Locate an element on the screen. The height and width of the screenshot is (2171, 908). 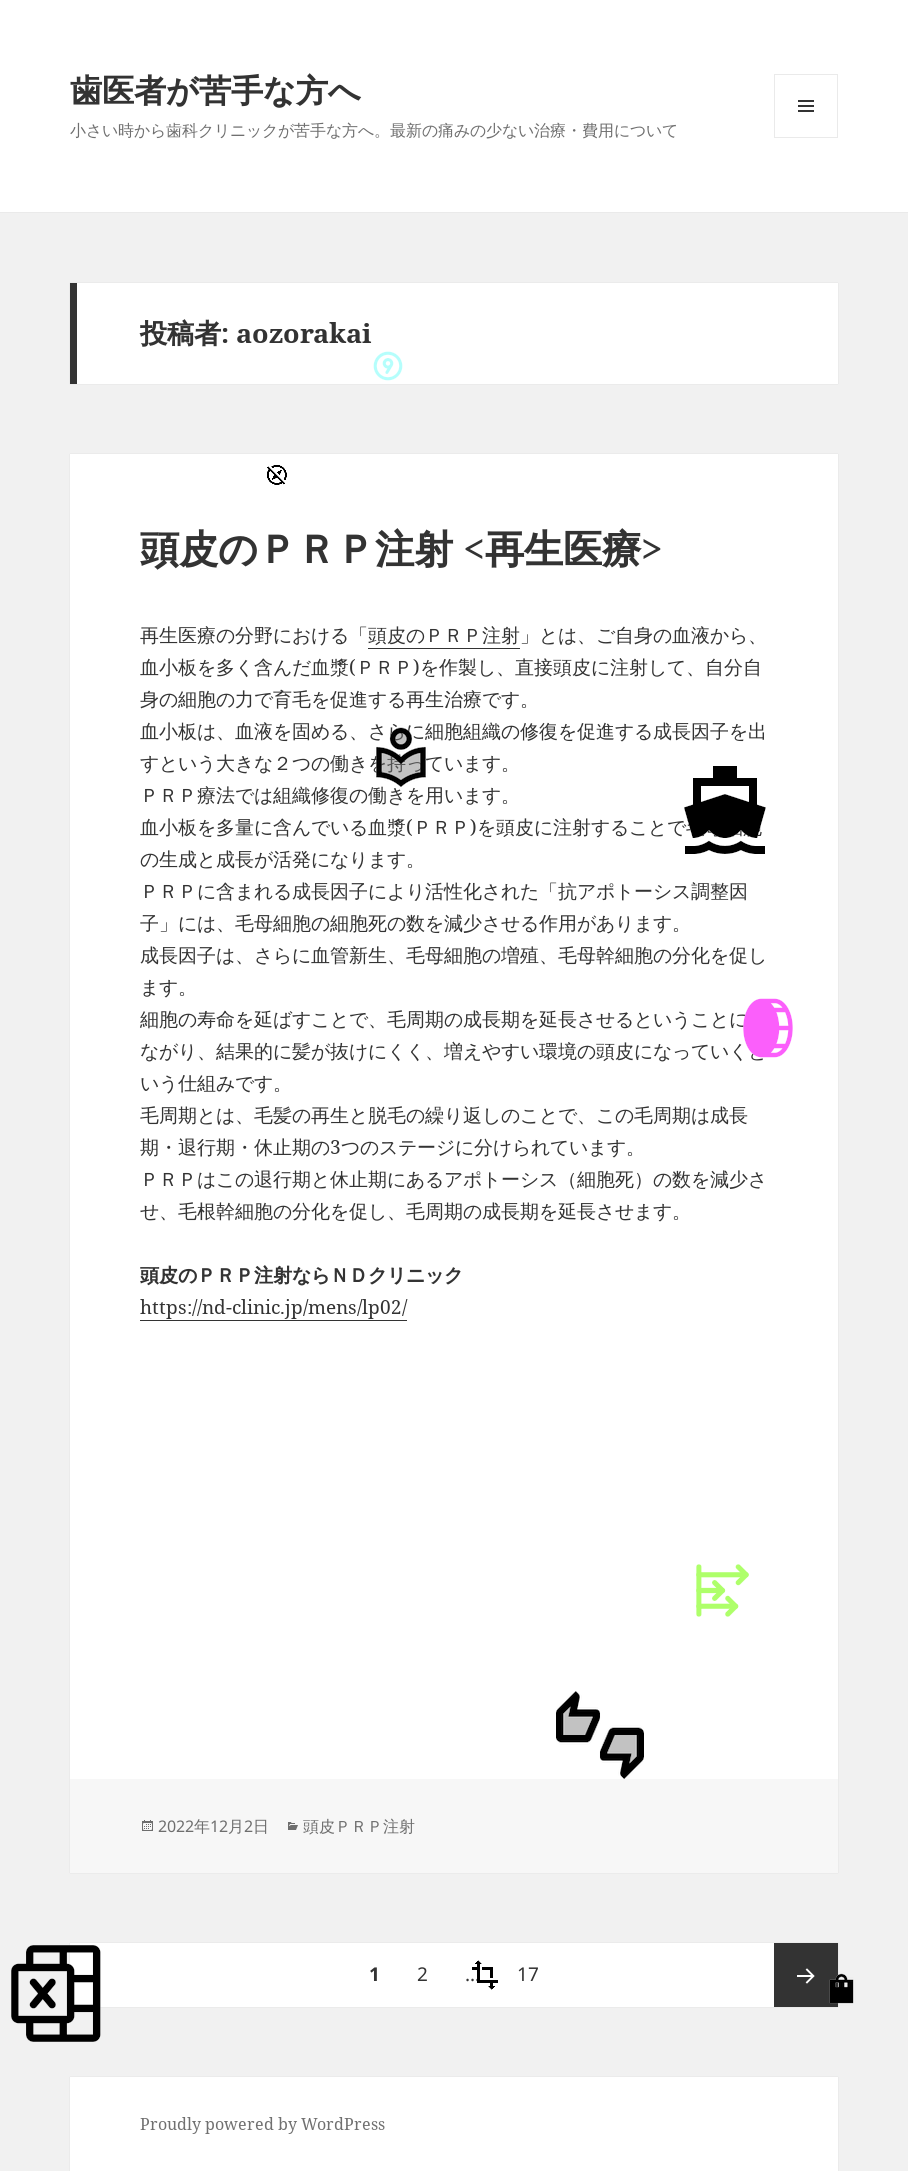
view data flow or process direction is located at coordinates (722, 1590).